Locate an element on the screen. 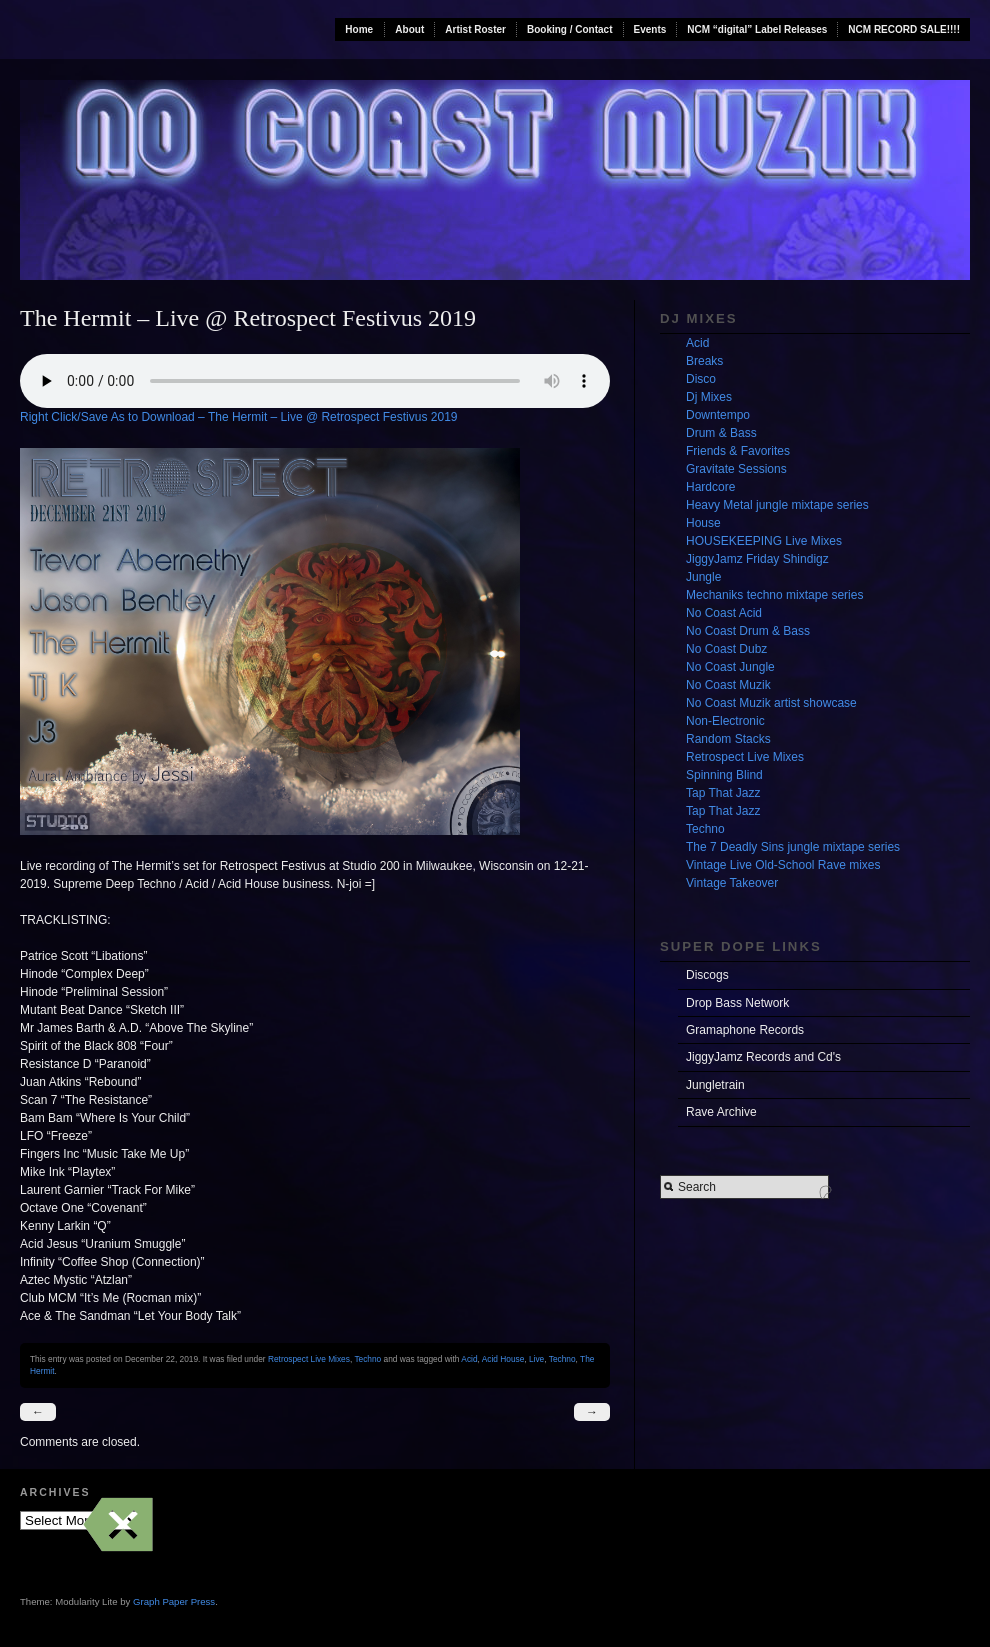 This screenshot has width=990, height=1647. delete the previous character is located at coordinates (120, 1524).